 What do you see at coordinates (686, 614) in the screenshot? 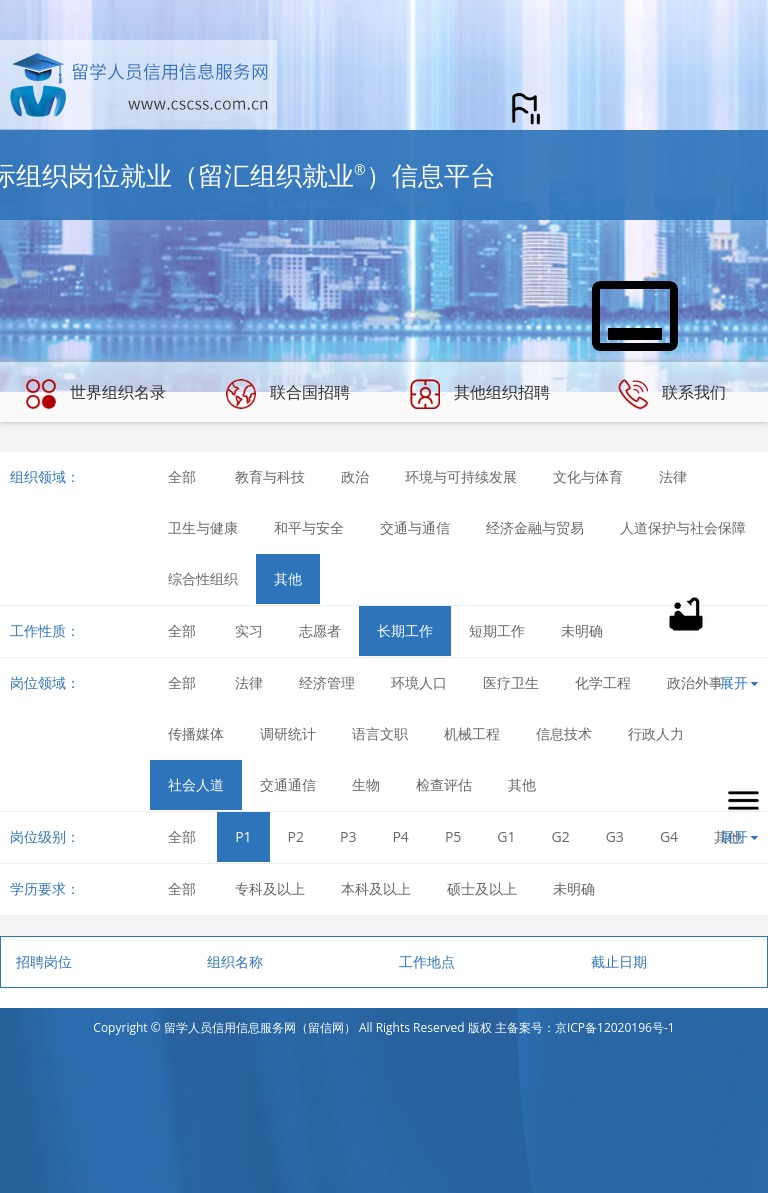
I see `indicates bathroom amenities available` at bounding box center [686, 614].